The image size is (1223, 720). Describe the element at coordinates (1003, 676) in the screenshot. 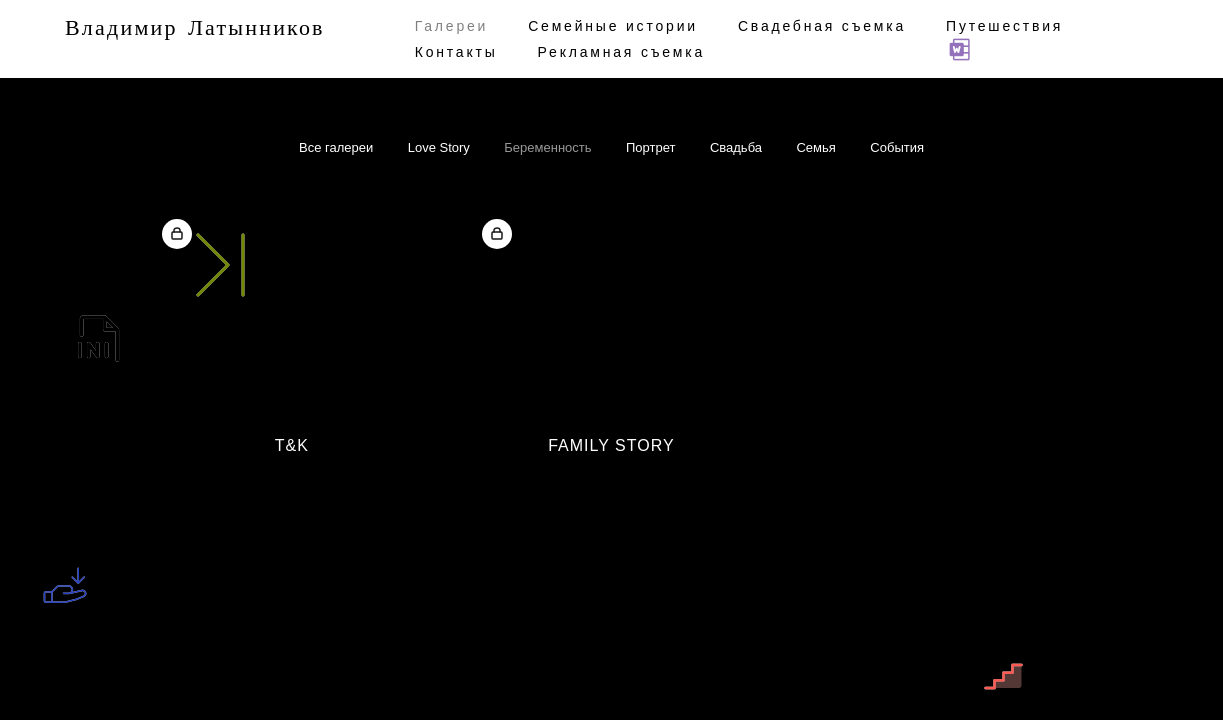

I see `view step count or fitness progress` at that location.